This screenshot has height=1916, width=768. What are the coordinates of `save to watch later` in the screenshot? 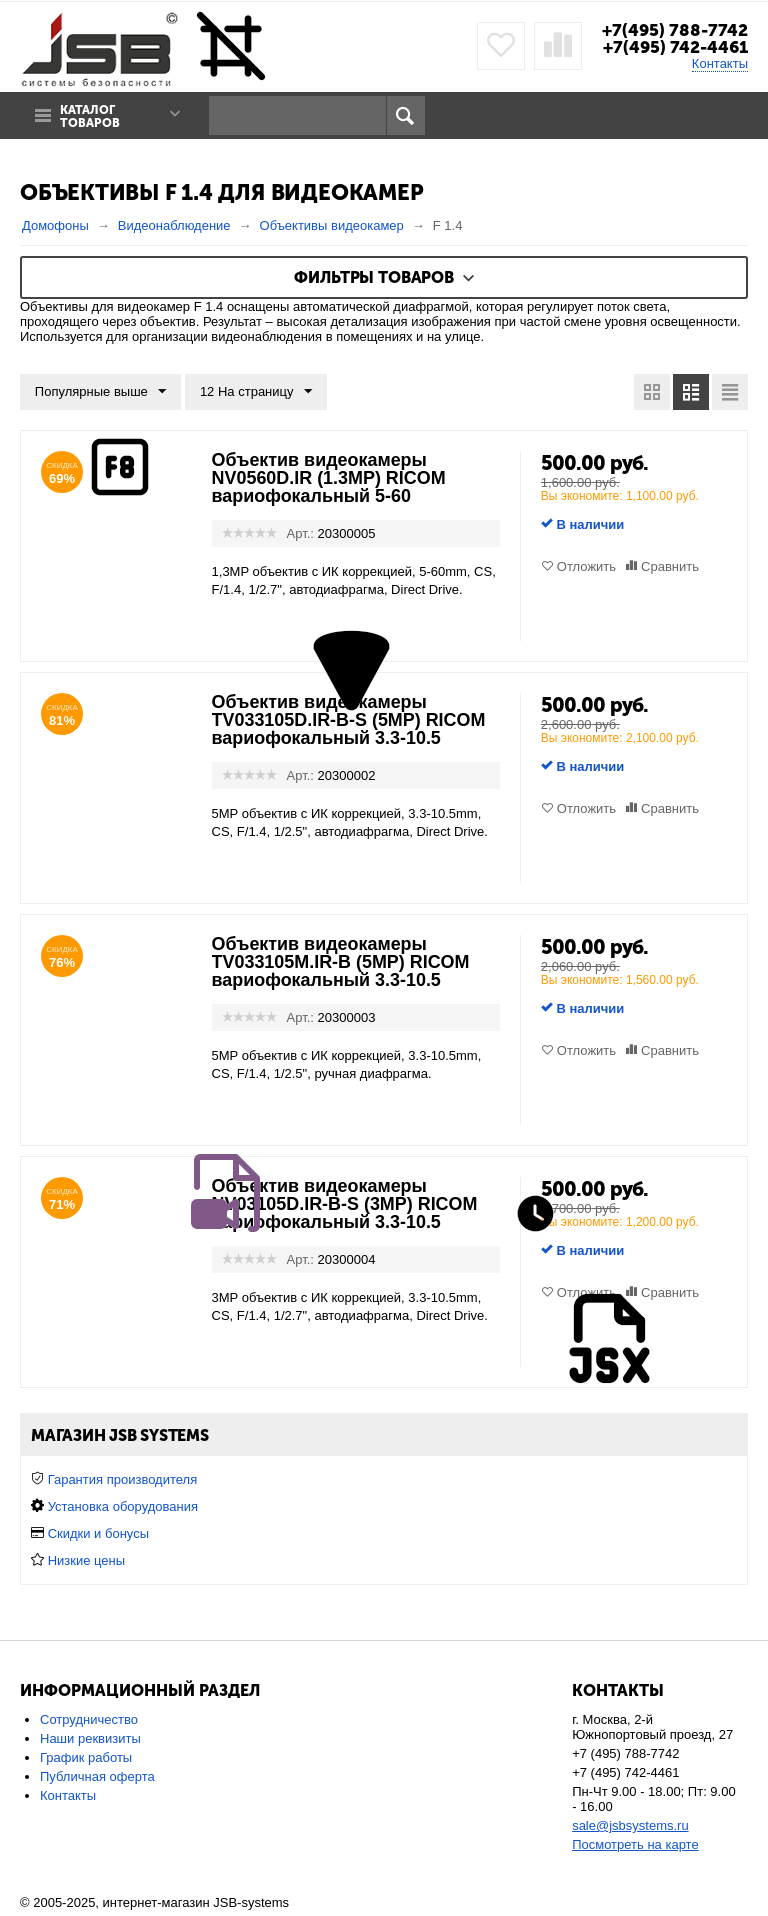 It's located at (535, 1213).